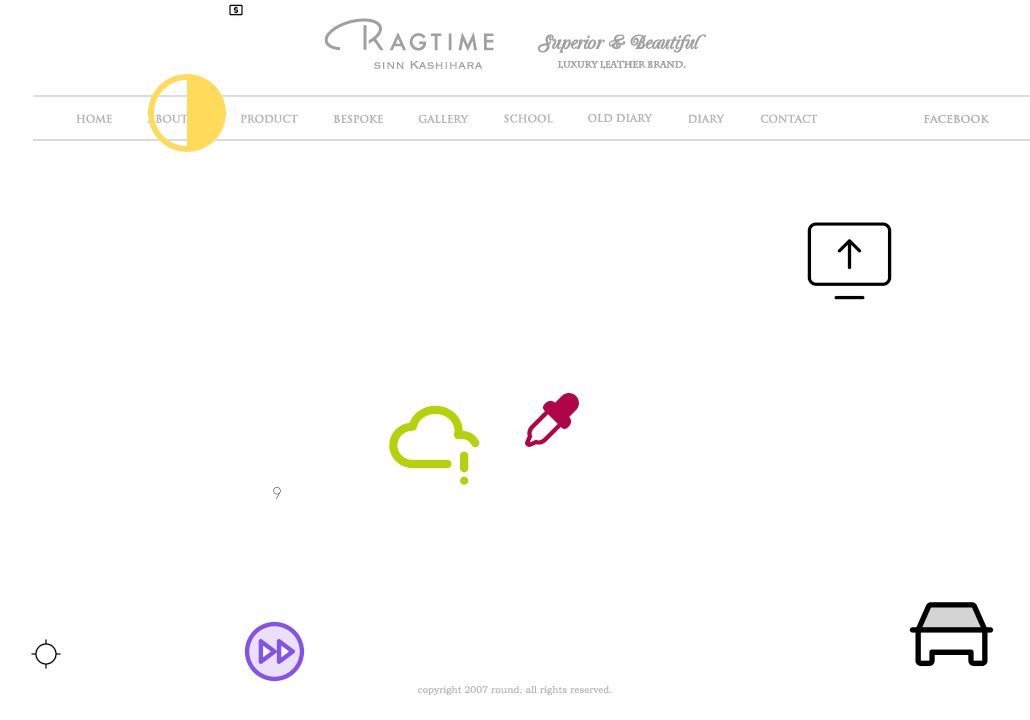 This screenshot has width=1030, height=720. Describe the element at coordinates (849, 257) in the screenshot. I see `upload content to display or monitor` at that location.